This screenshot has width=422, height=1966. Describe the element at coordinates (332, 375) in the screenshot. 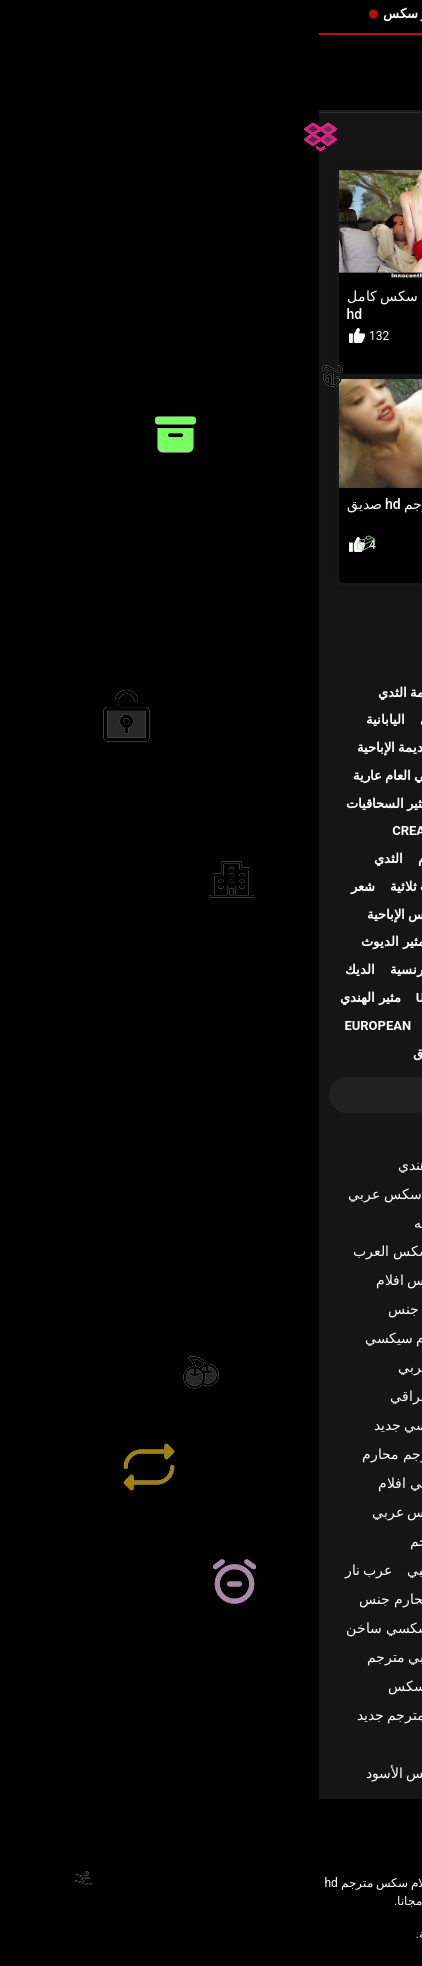

I see `open The New York Times app` at that location.